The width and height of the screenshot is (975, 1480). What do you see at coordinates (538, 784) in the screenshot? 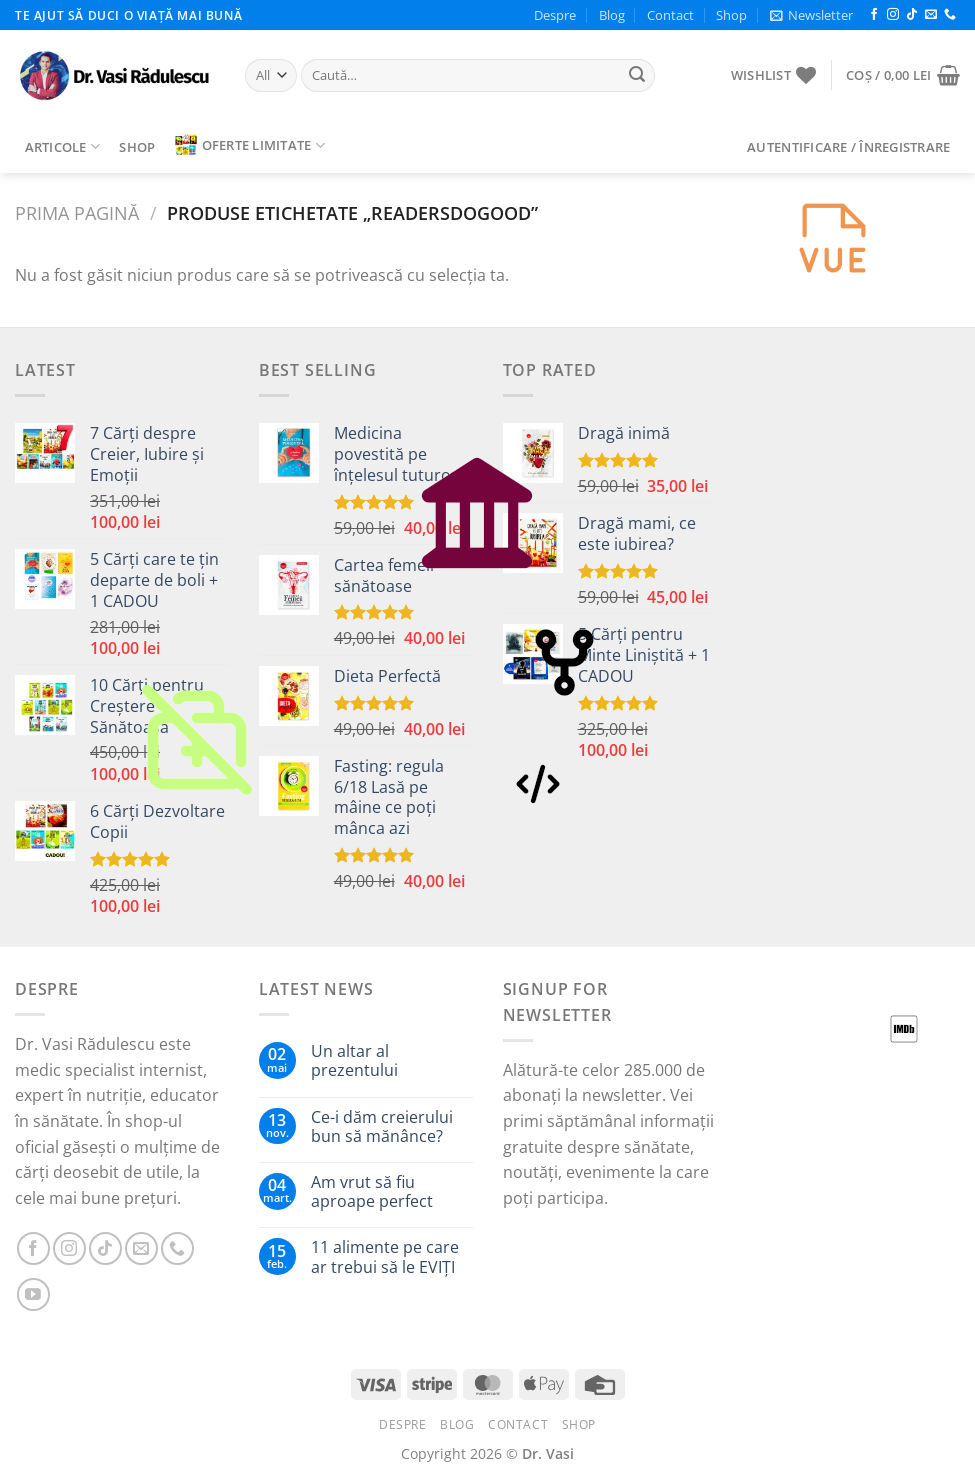
I see `view or edit source code` at bounding box center [538, 784].